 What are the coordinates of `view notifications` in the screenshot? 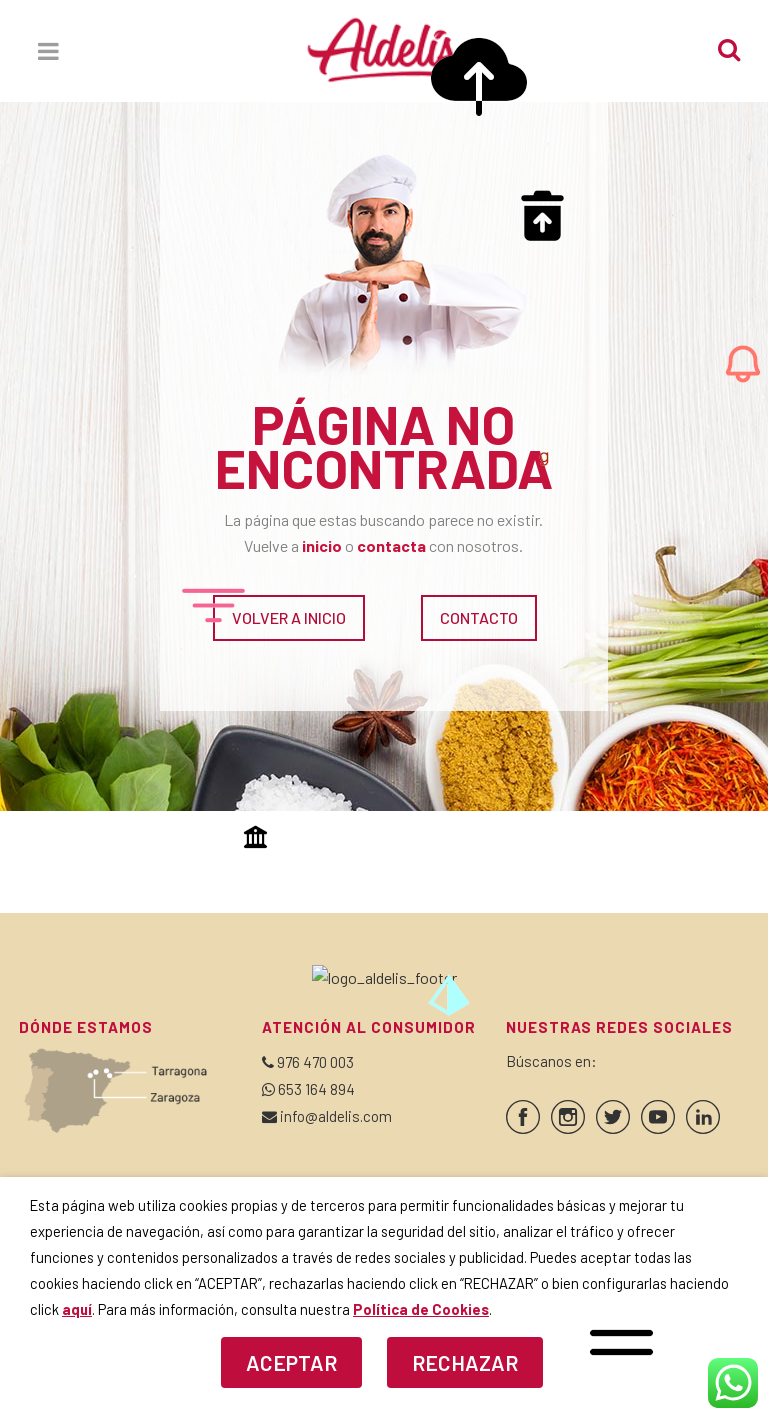 It's located at (743, 364).